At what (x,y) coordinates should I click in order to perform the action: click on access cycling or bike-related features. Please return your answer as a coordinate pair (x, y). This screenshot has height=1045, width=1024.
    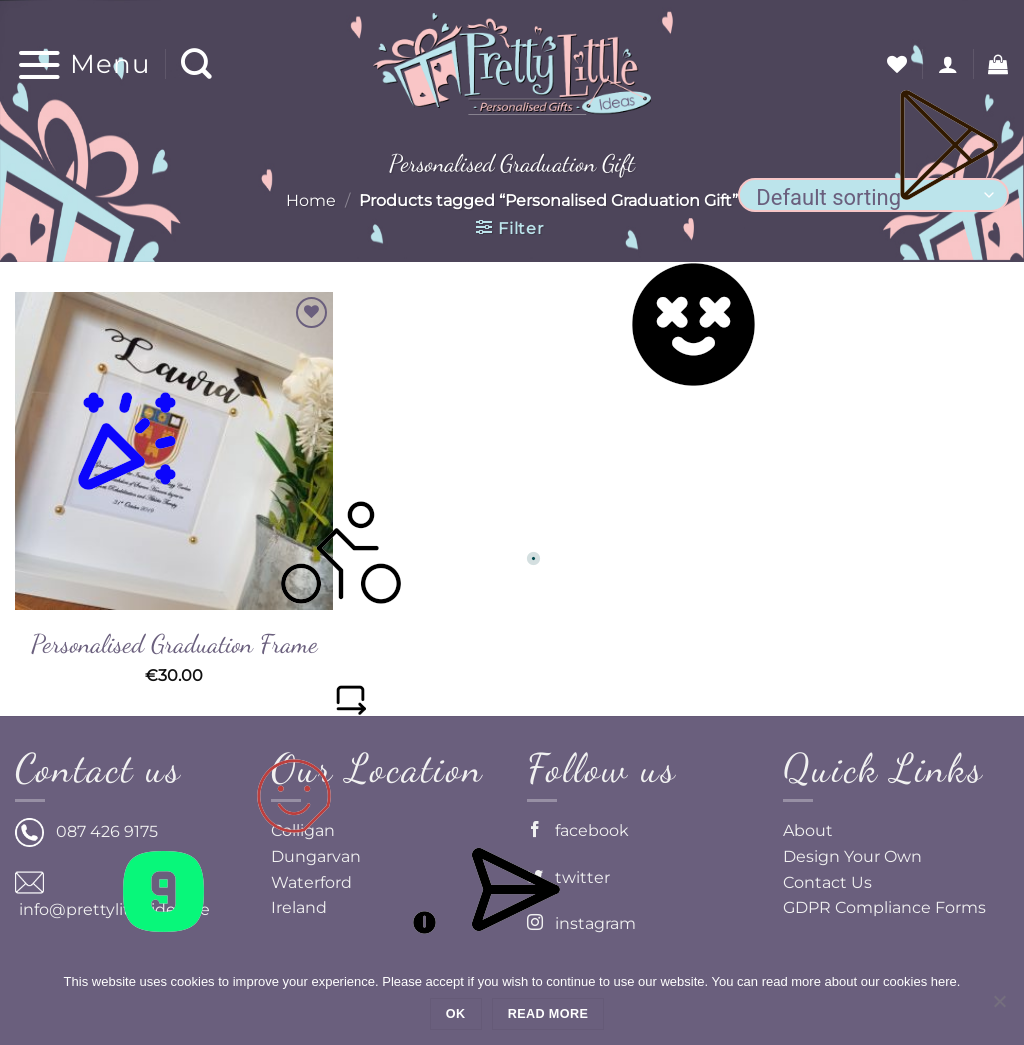
    Looking at the image, I should click on (341, 557).